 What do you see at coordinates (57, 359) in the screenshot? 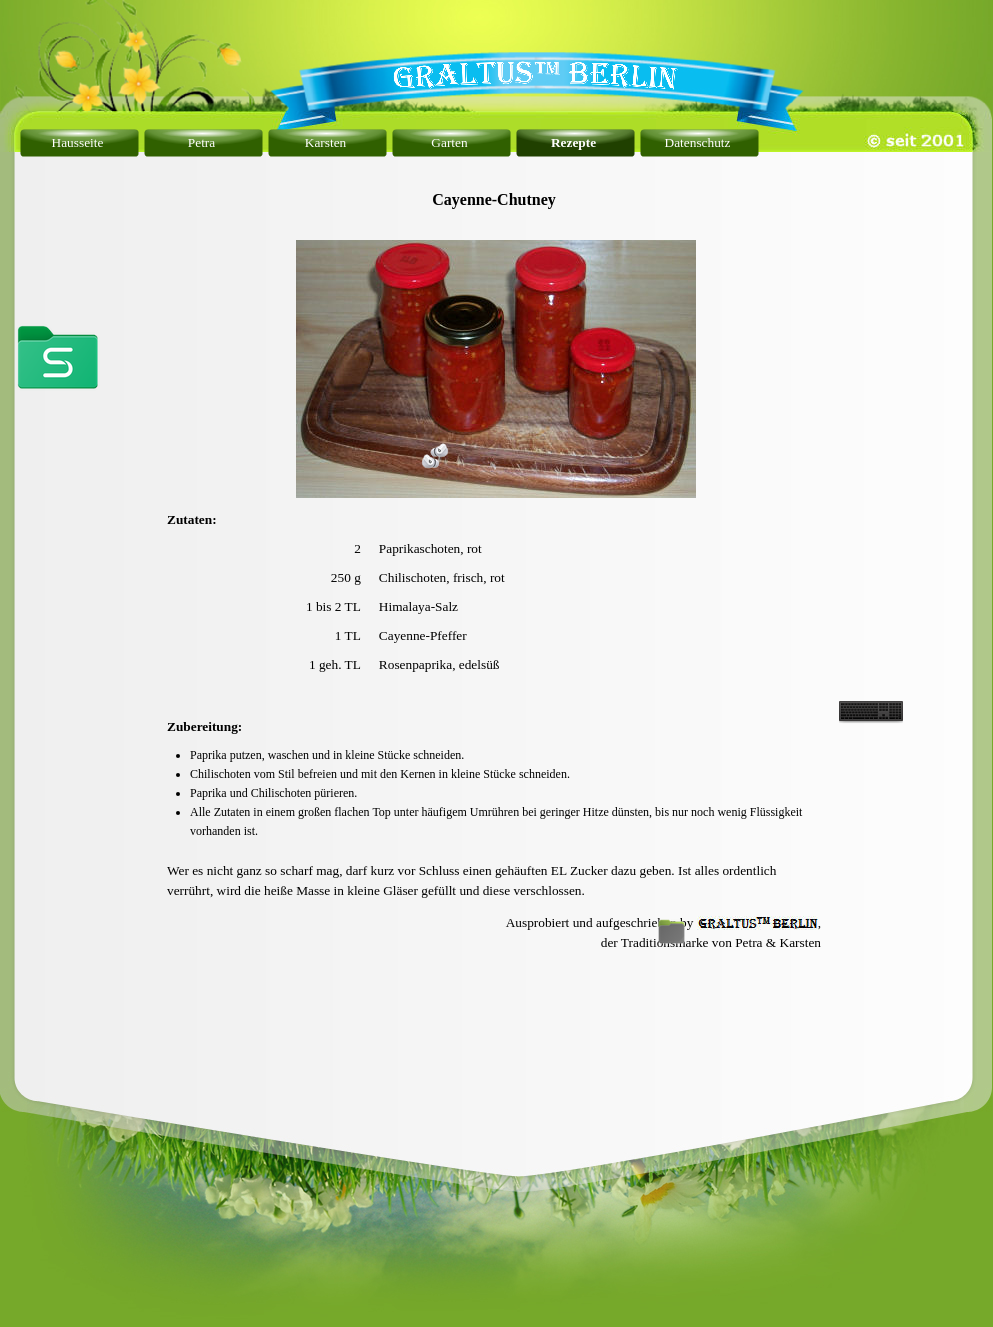
I see `open folder containing WPS spreadsheet files` at bounding box center [57, 359].